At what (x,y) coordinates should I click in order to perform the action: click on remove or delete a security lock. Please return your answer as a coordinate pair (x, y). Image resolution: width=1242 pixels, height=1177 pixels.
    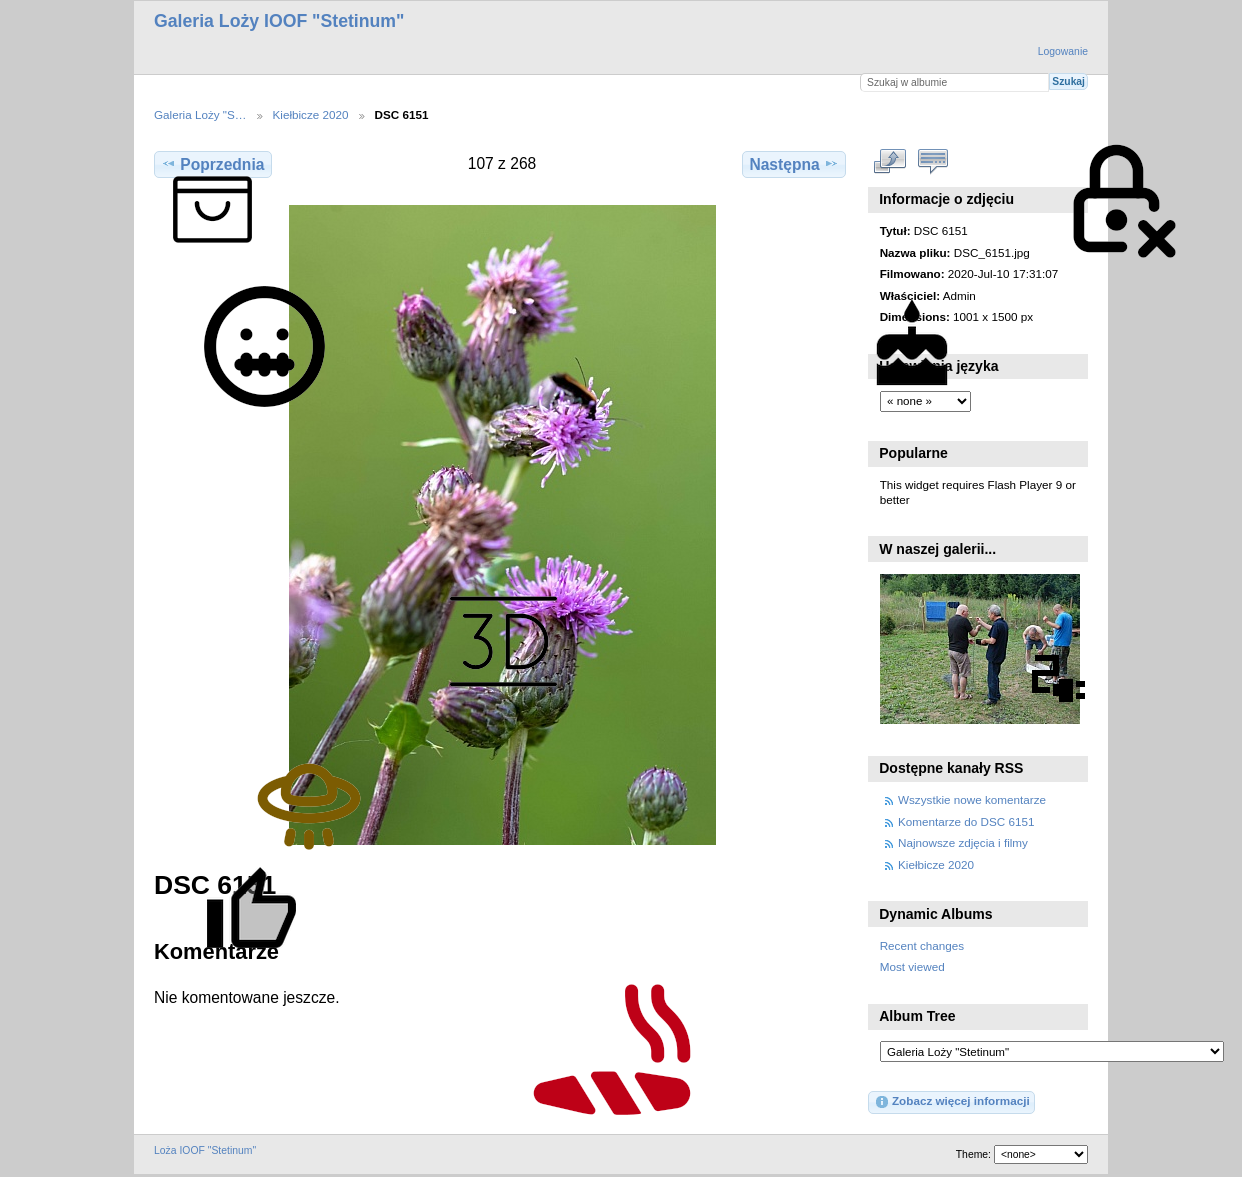
    Looking at the image, I should click on (1116, 198).